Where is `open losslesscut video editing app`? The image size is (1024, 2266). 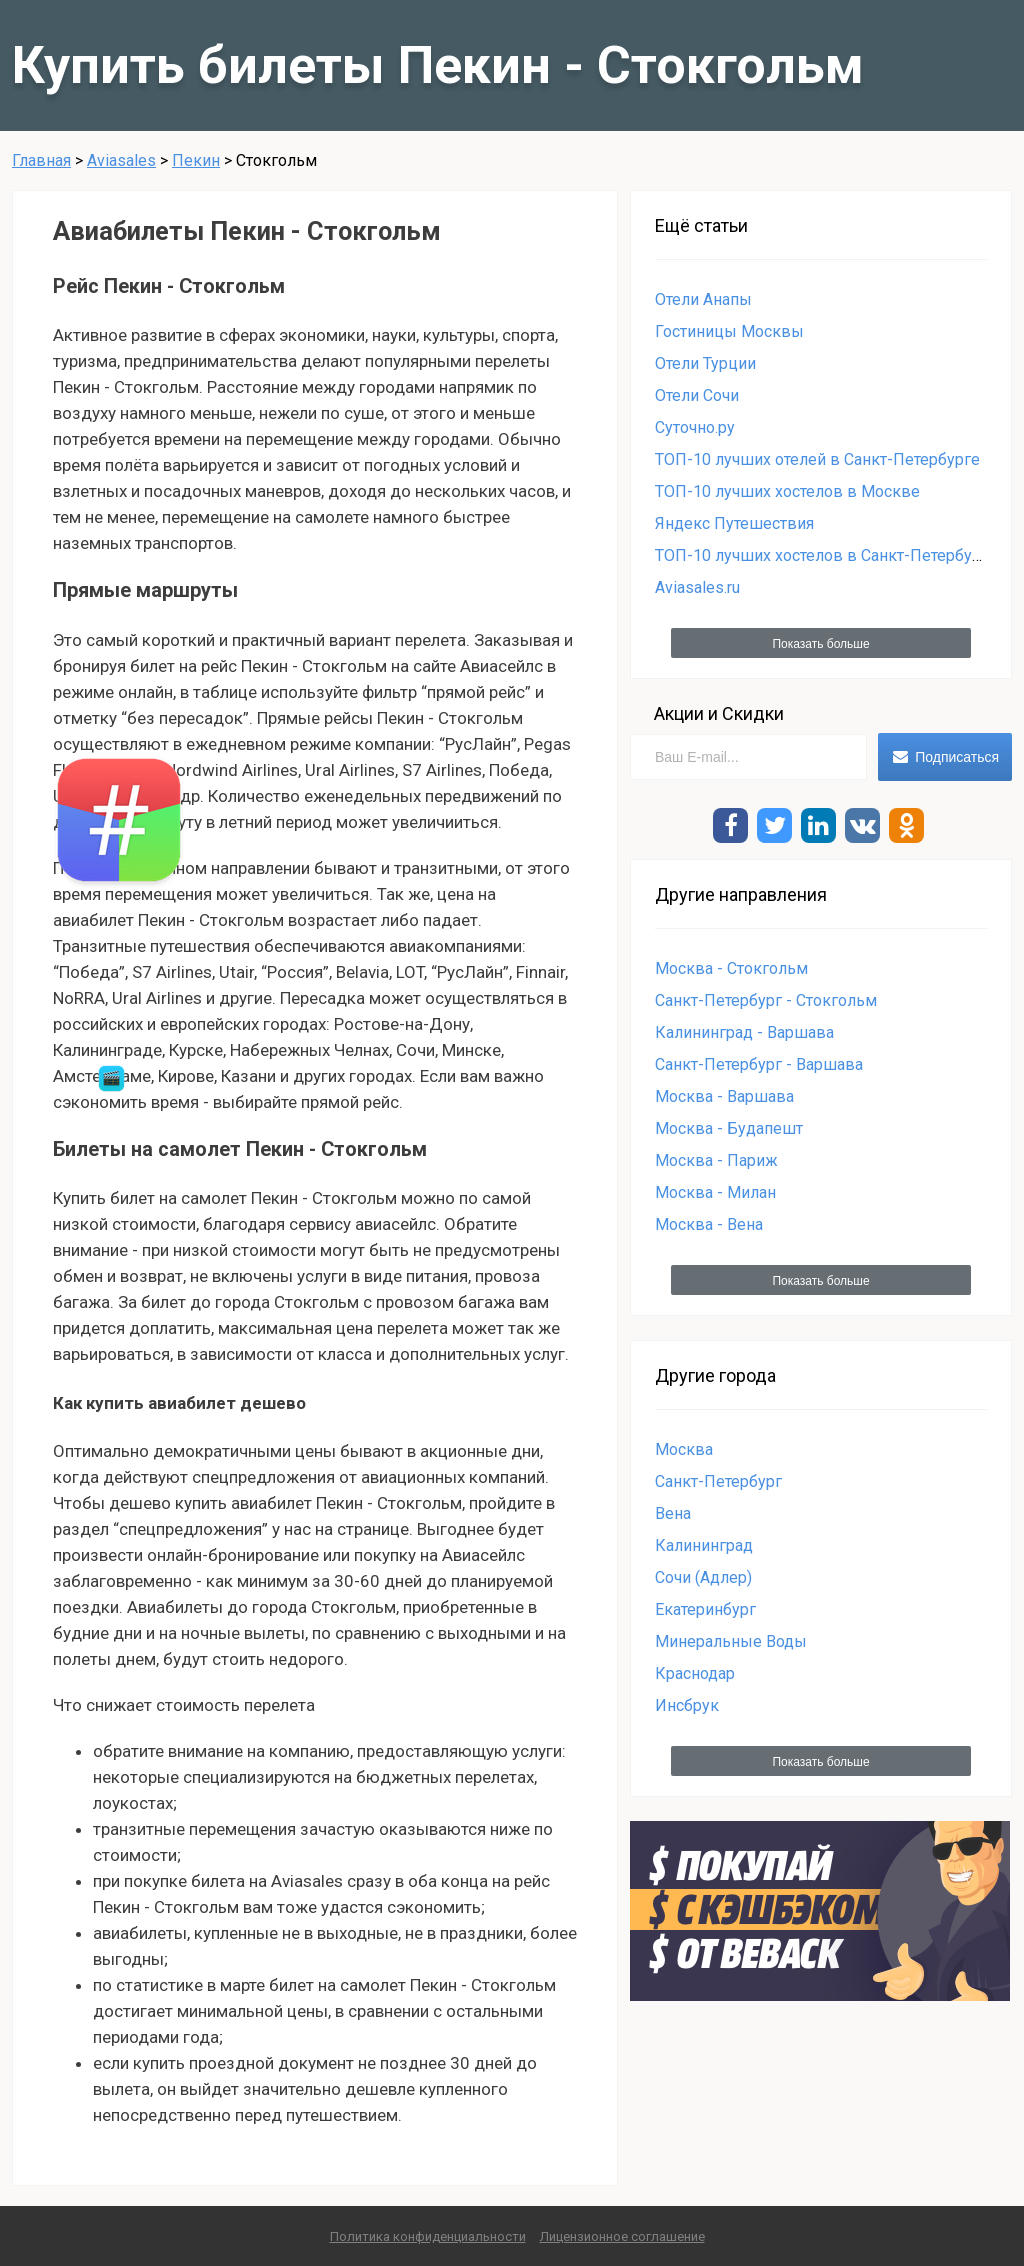 open losslesscut video editing app is located at coordinates (111, 1078).